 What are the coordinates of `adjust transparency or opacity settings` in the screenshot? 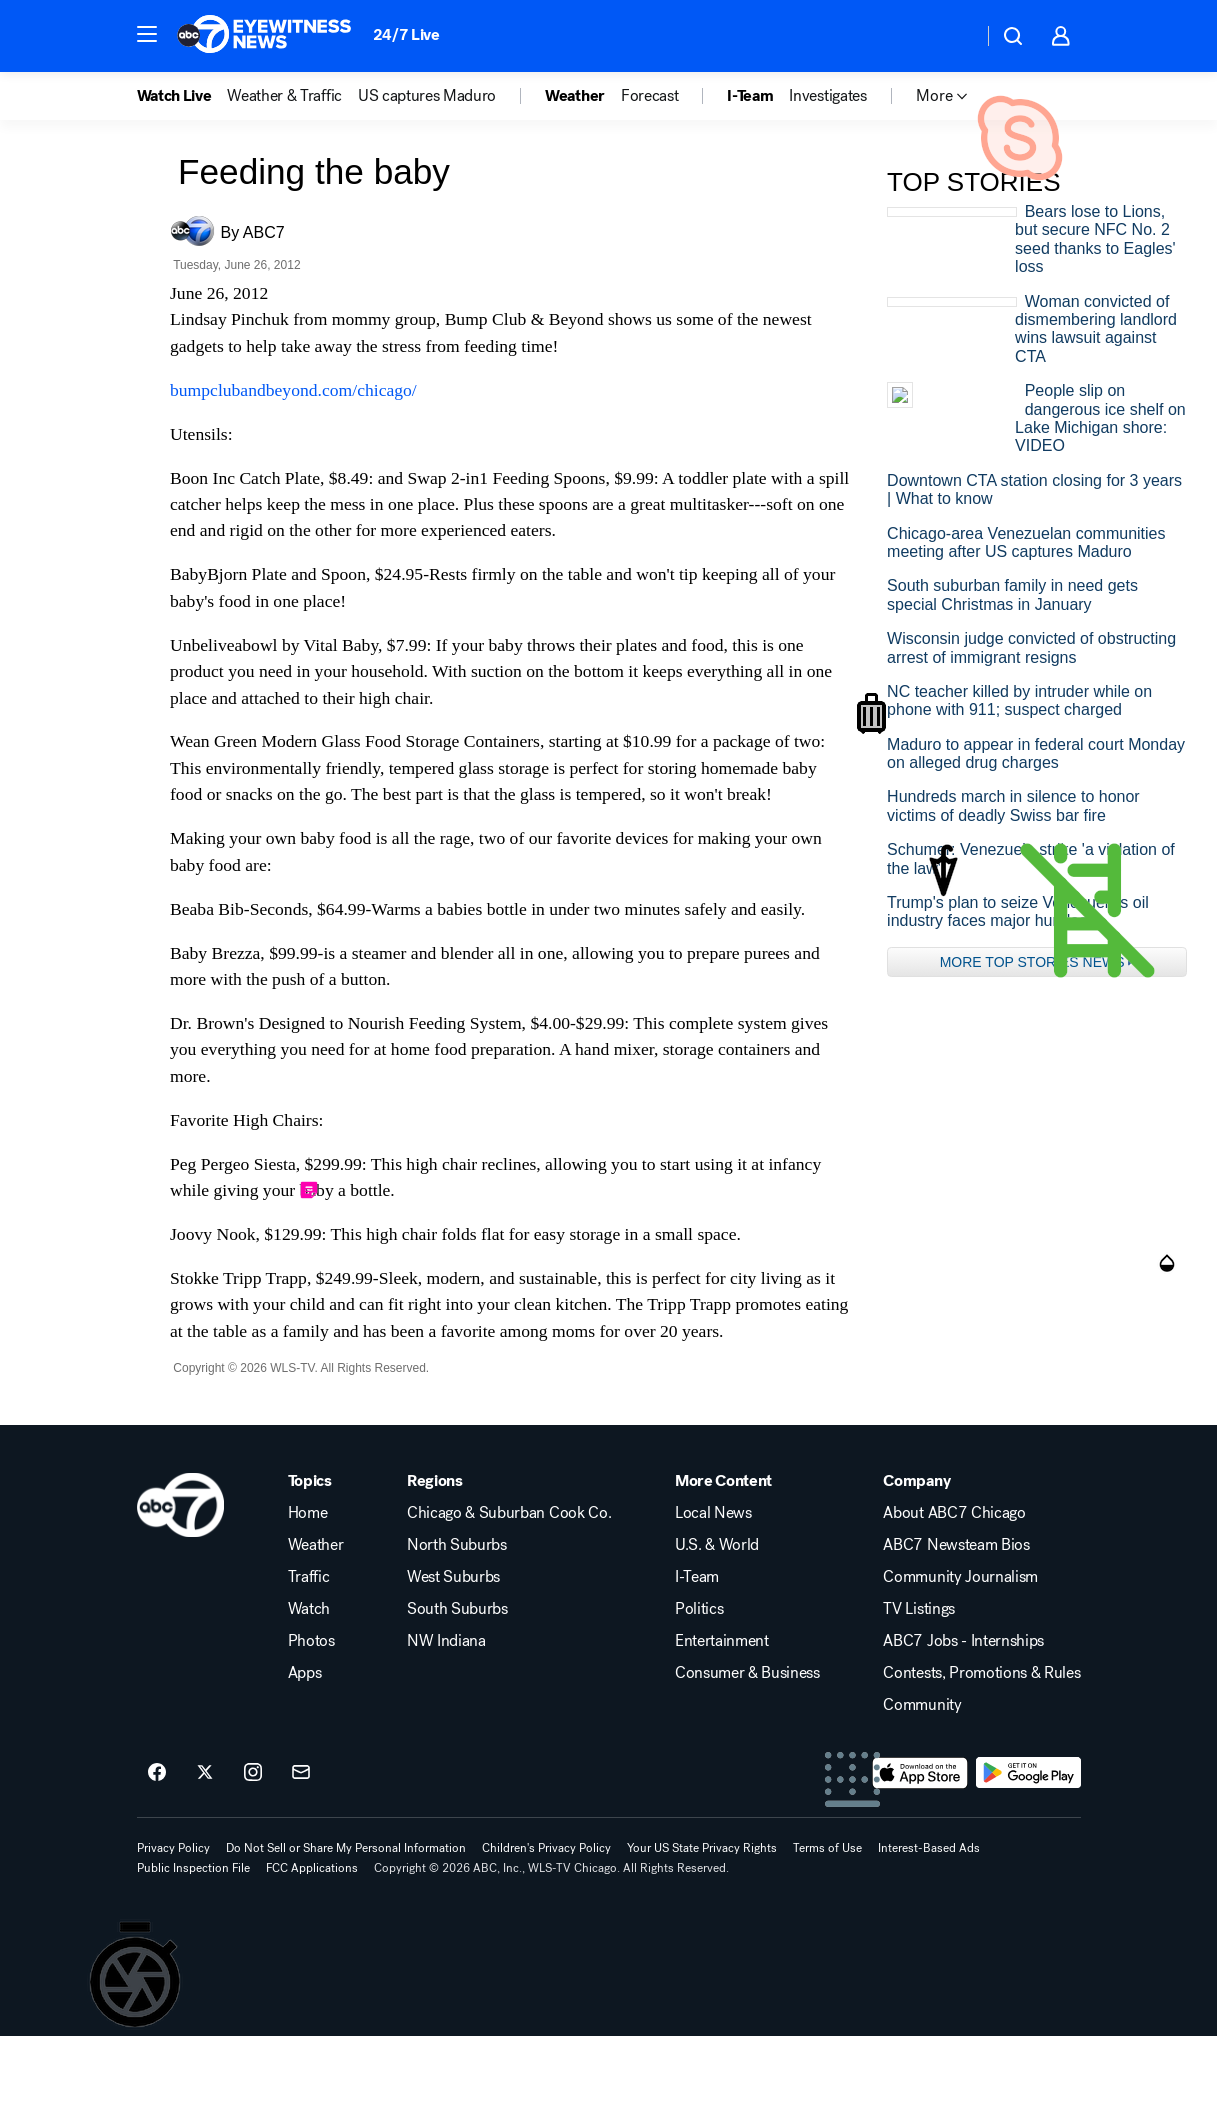 It's located at (1167, 1263).